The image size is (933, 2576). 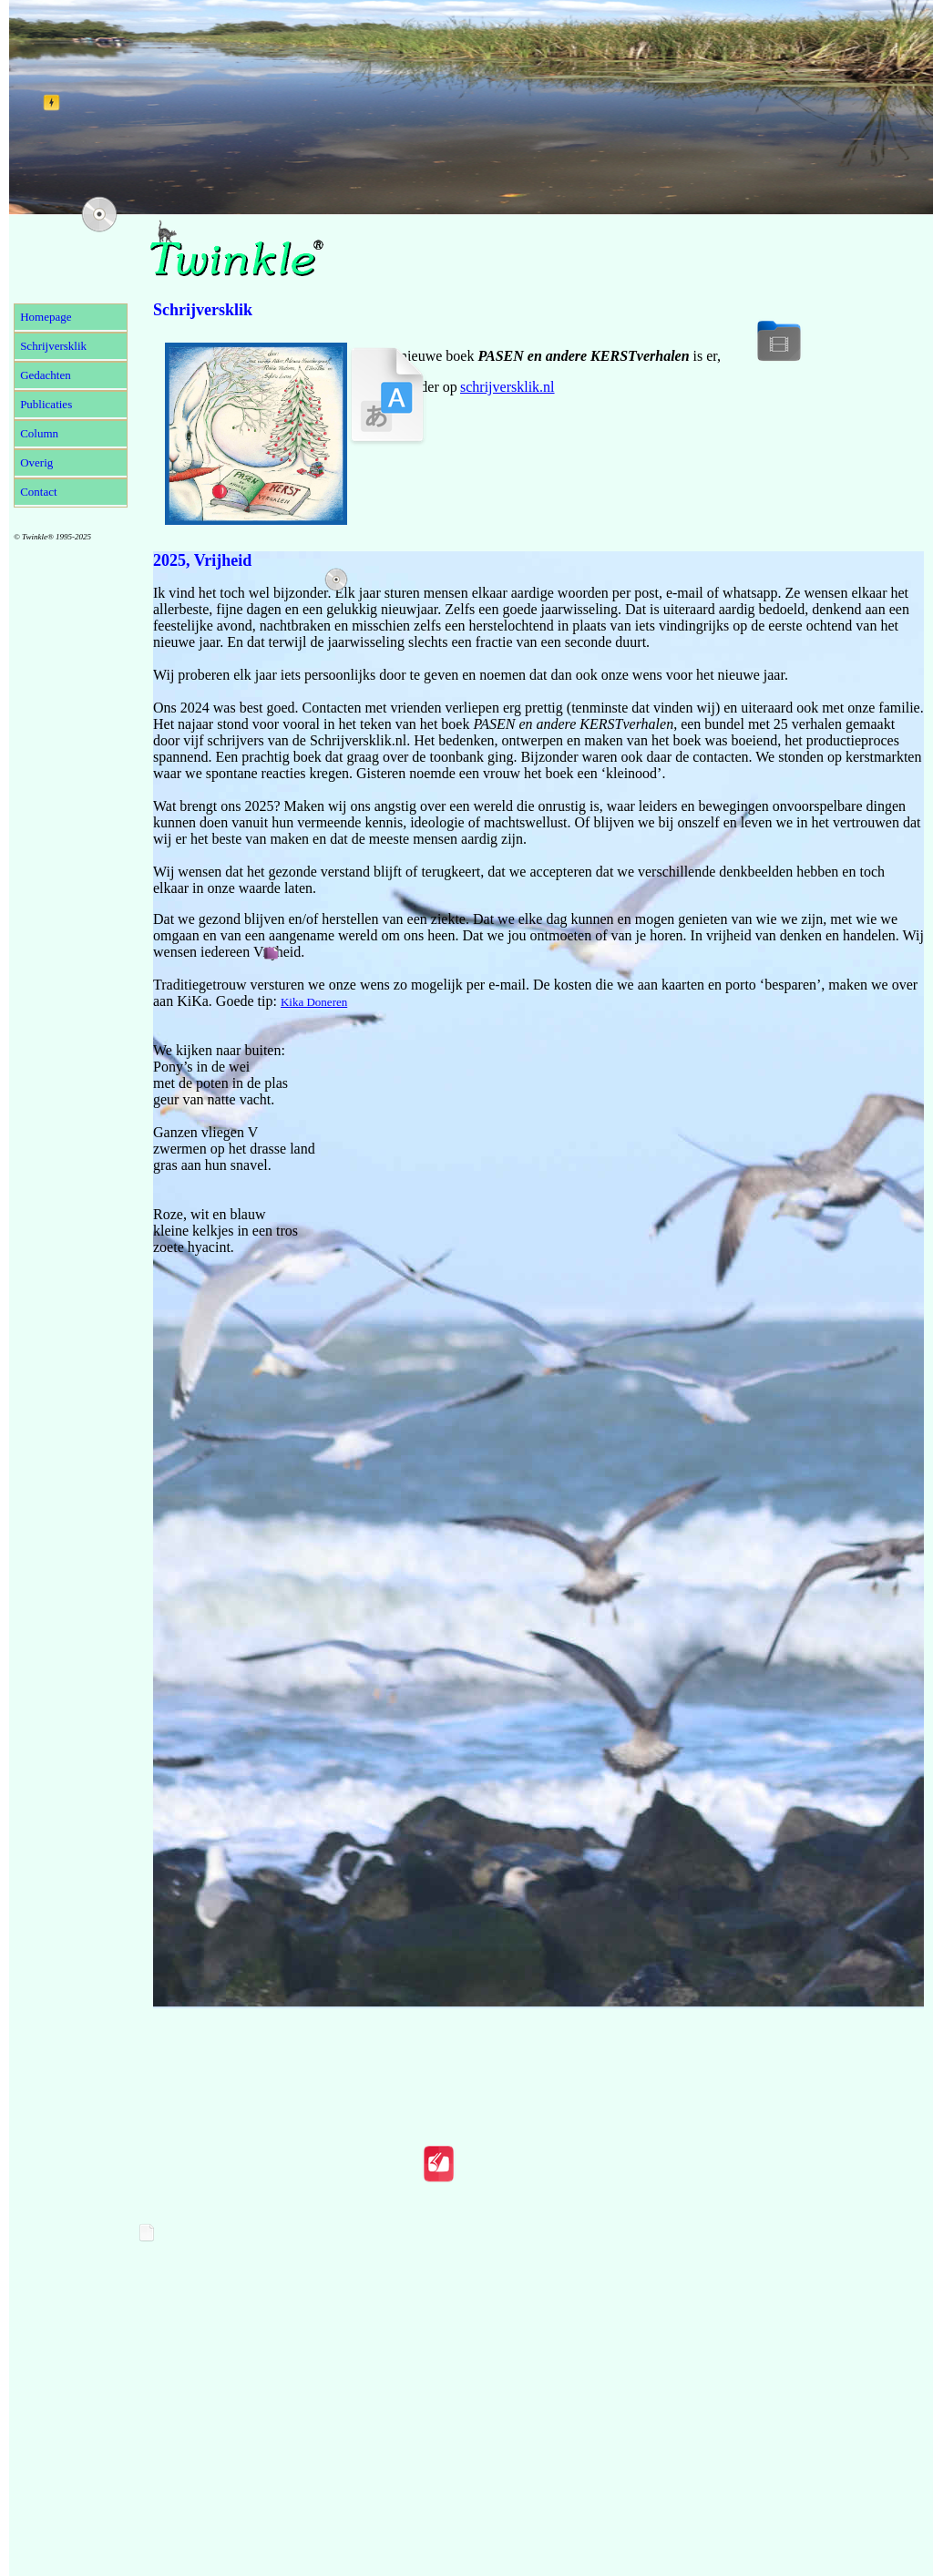 What do you see at coordinates (271, 952) in the screenshot?
I see `change desktop wallpaper settings` at bounding box center [271, 952].